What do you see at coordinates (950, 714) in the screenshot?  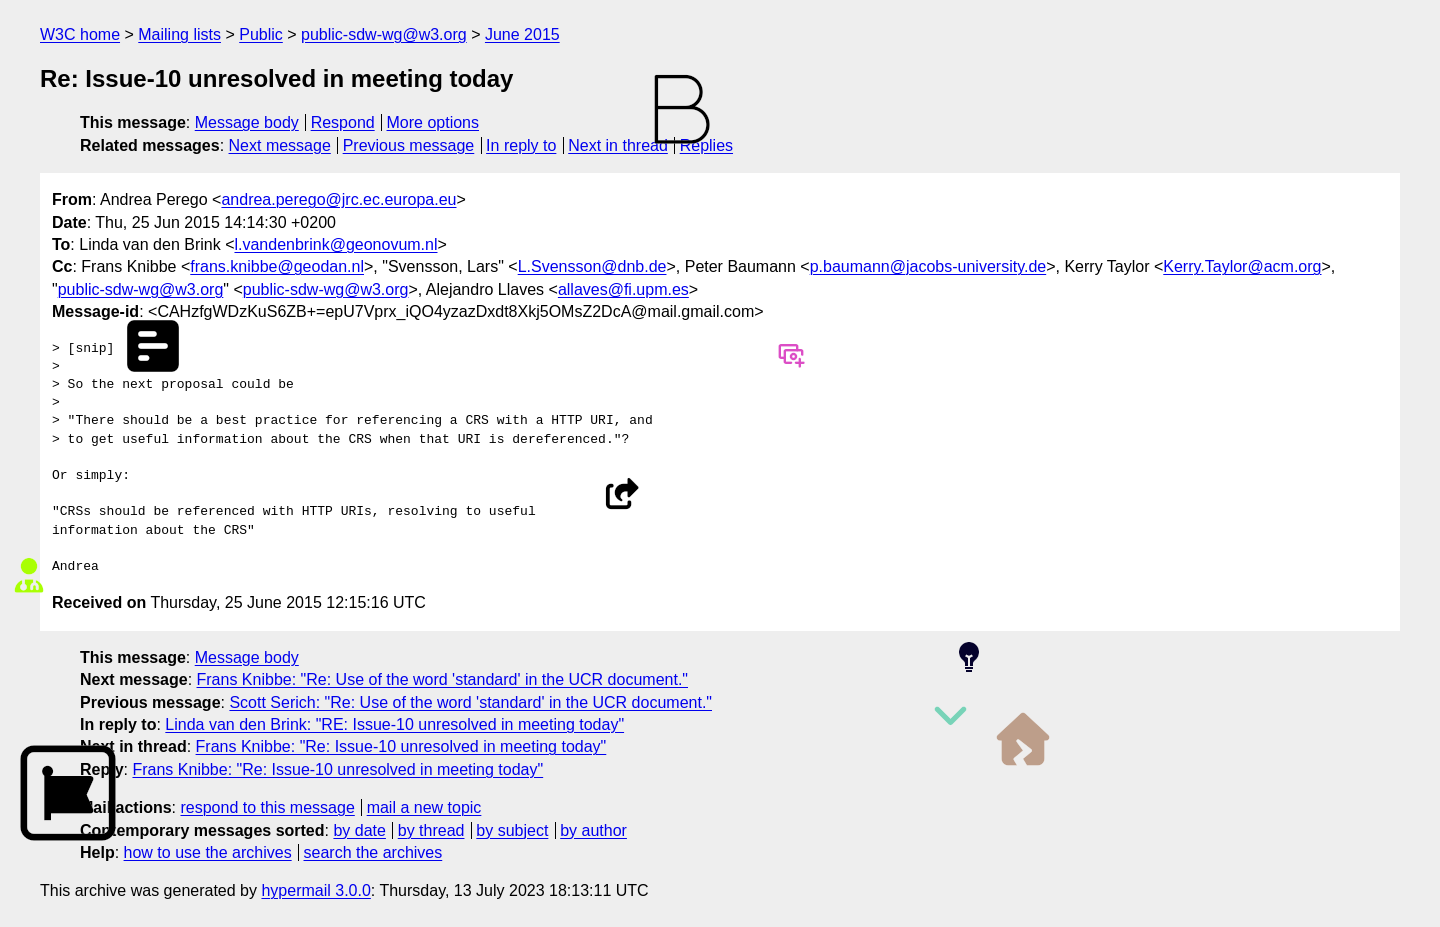 I see `expand a collapsed section or menu` at bounding box center [950, 714].